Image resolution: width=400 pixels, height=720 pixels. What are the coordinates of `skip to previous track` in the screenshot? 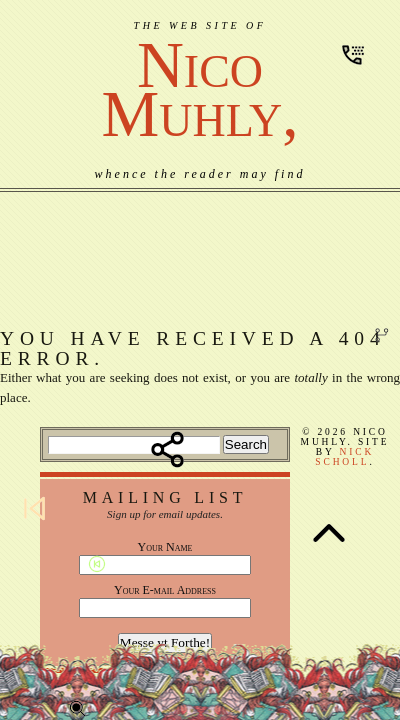 It's located at (34, 508).